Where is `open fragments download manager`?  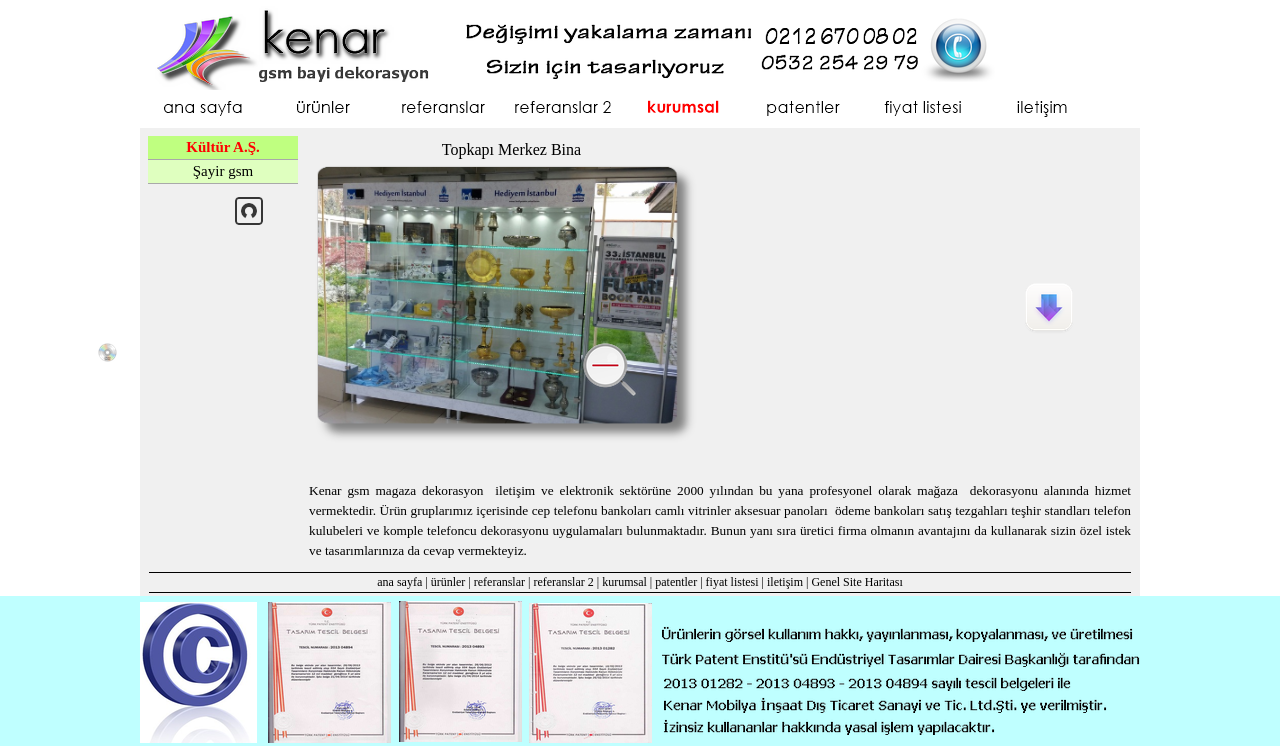
open fragments download manager is located at coordinates (1049, 307).